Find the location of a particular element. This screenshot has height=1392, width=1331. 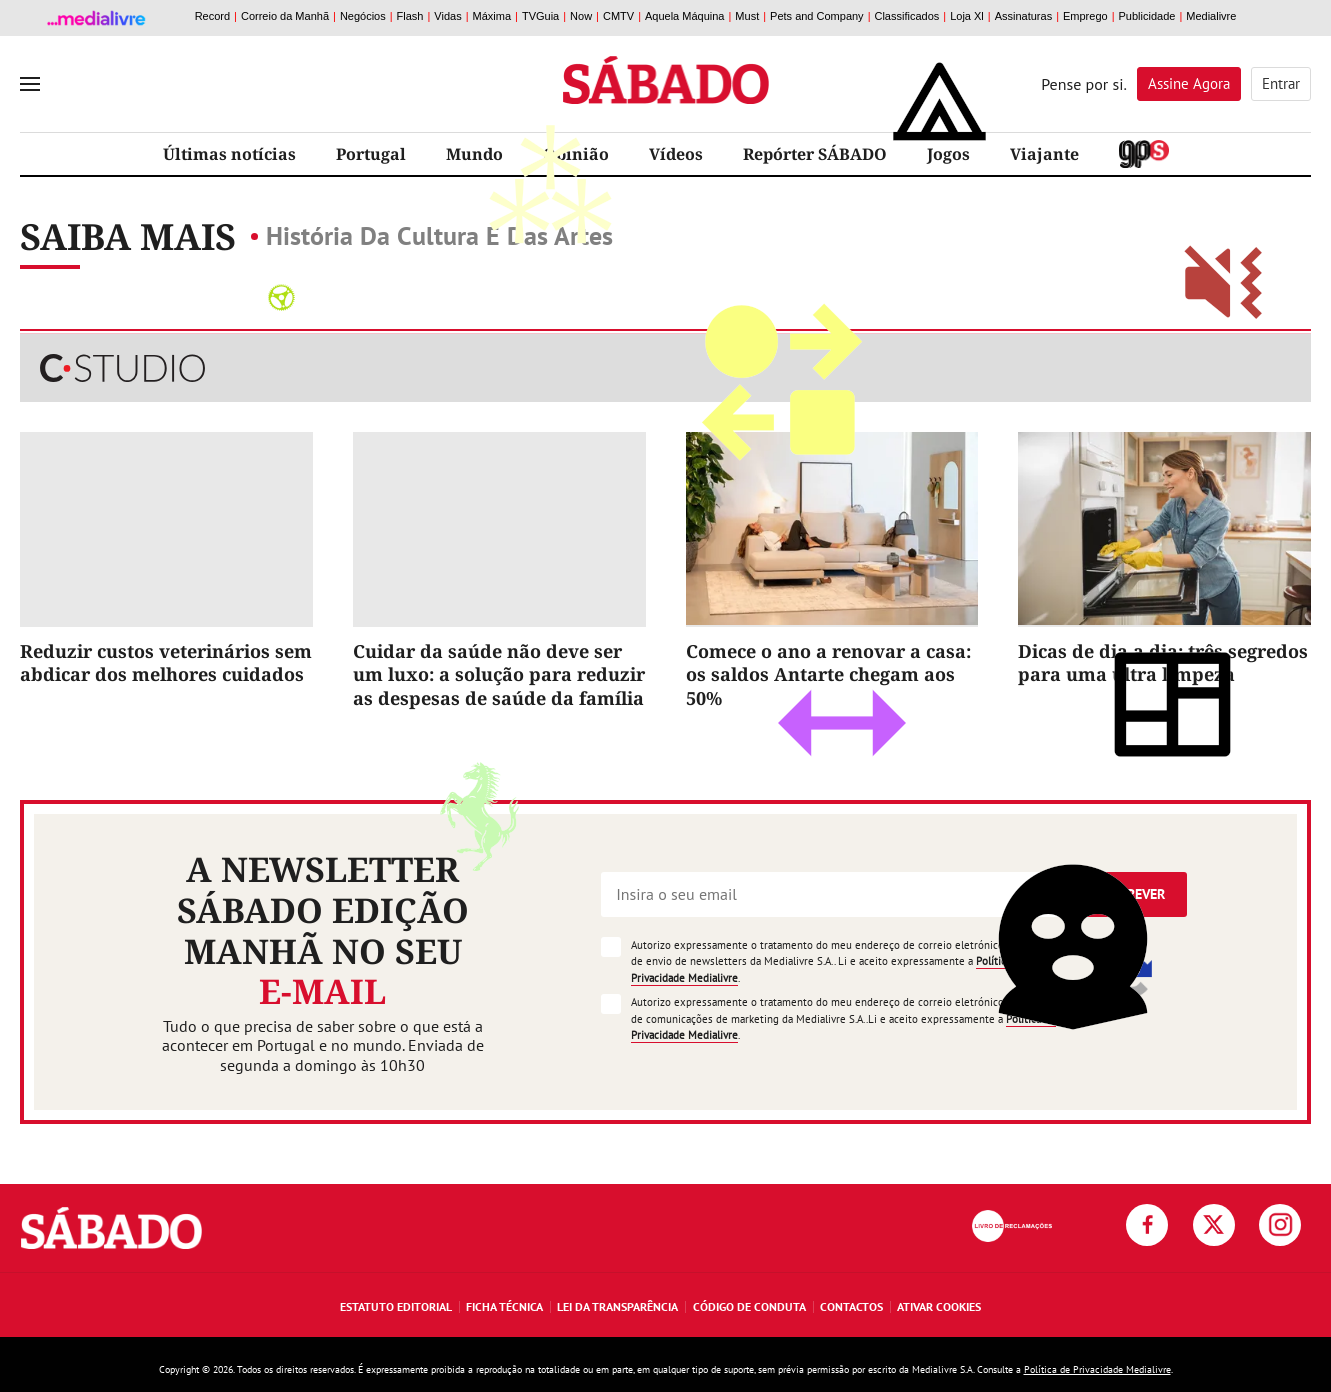

view camping or outdoor locations is located at coordinates (939, 102).